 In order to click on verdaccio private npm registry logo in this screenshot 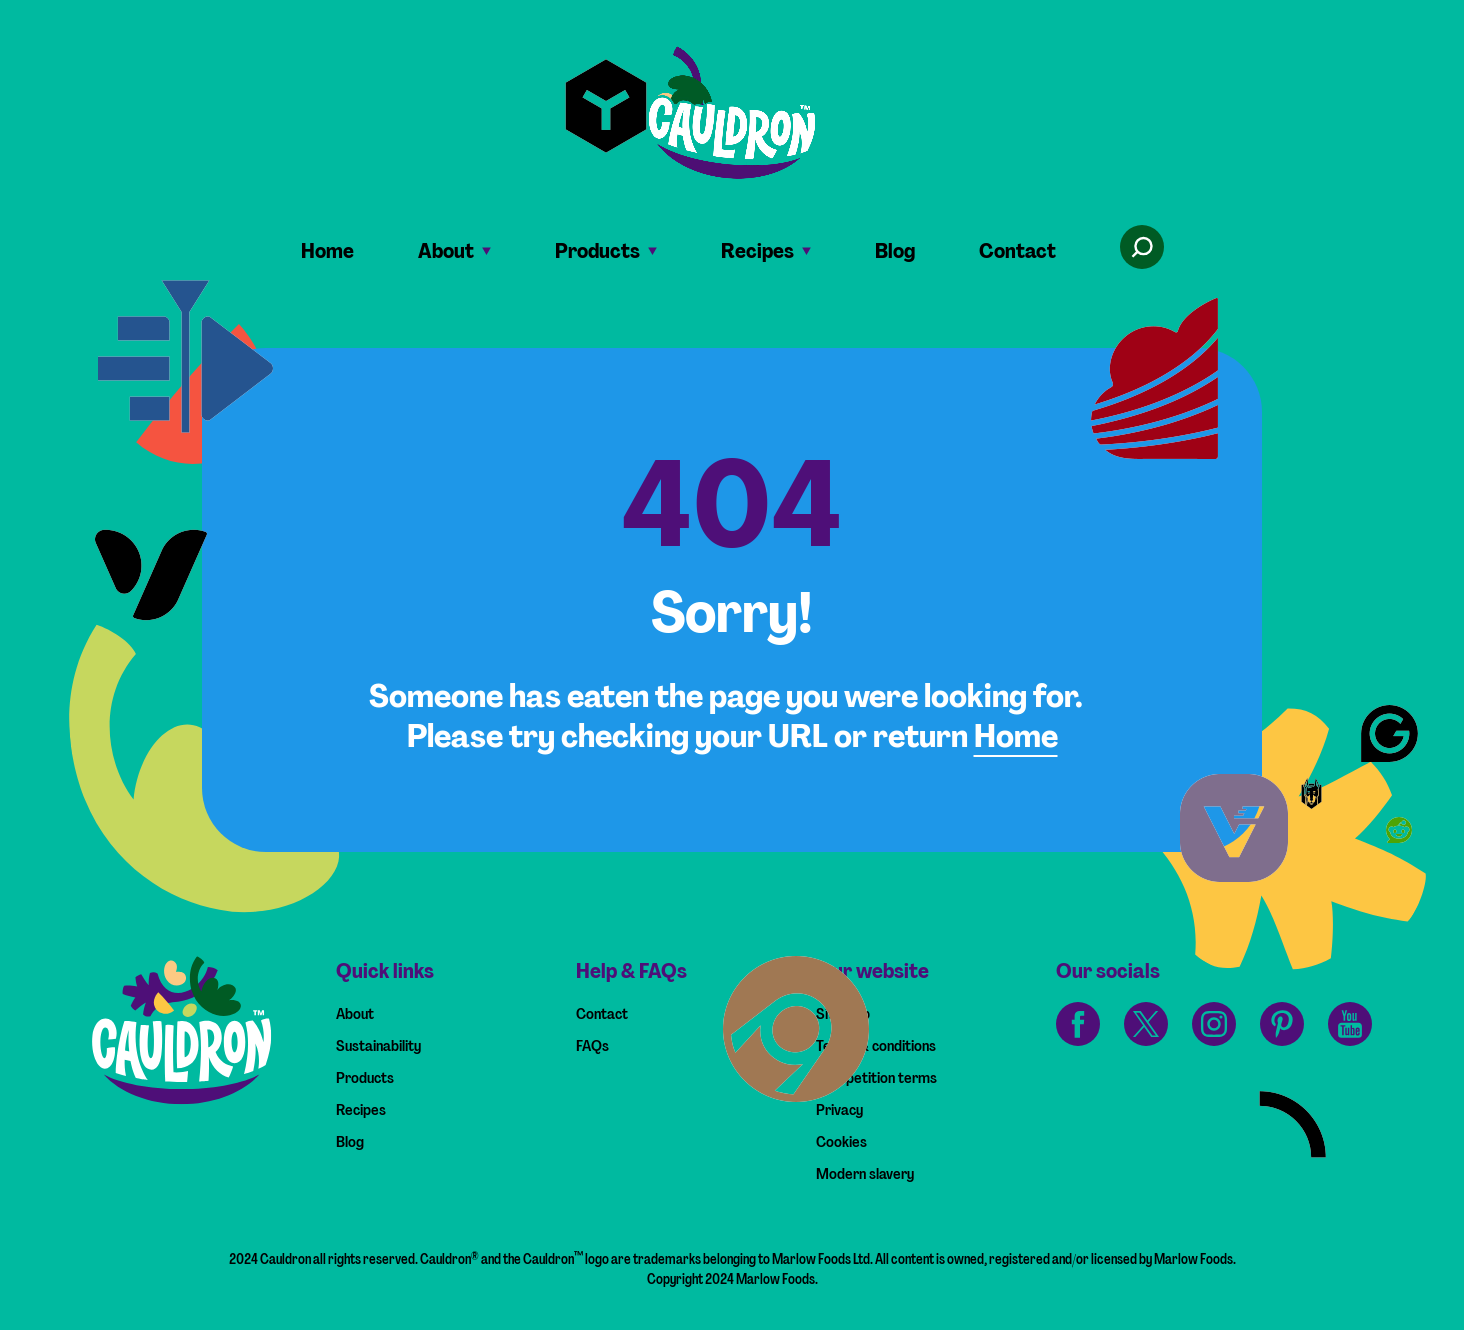, I will do `click(1234, 828)`.